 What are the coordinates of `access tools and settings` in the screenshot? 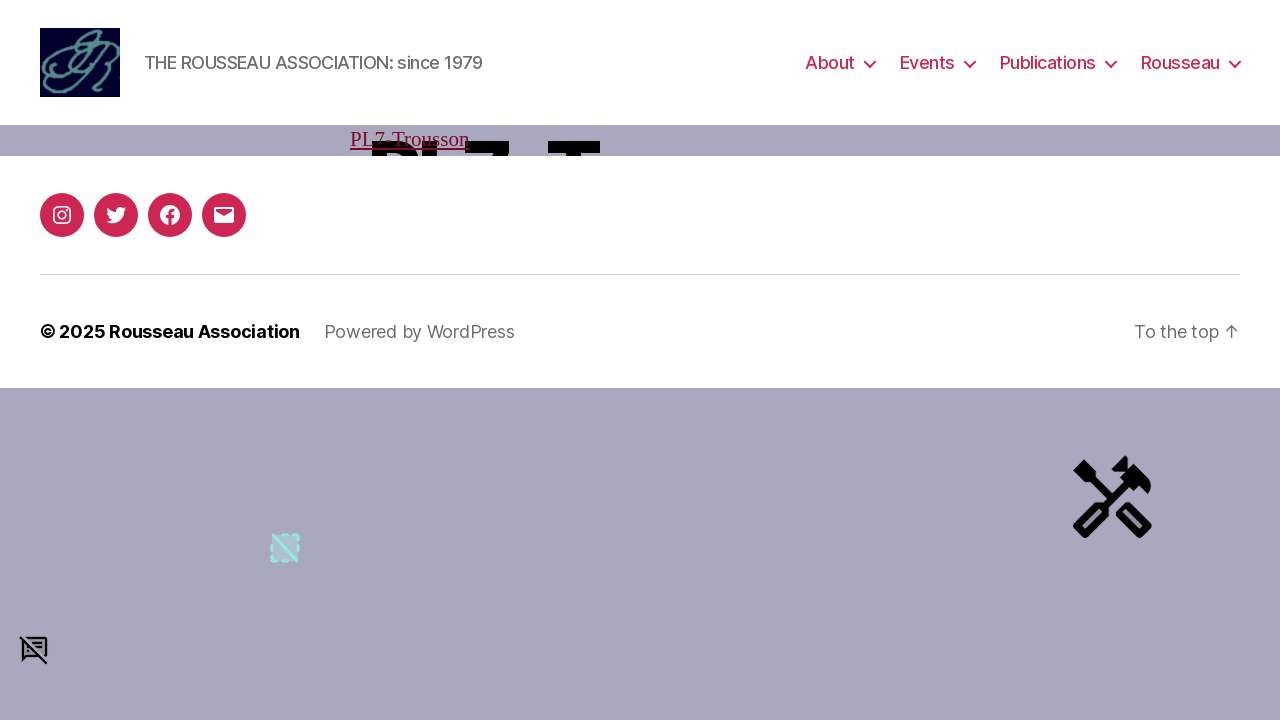 It's located at (1112, 498).